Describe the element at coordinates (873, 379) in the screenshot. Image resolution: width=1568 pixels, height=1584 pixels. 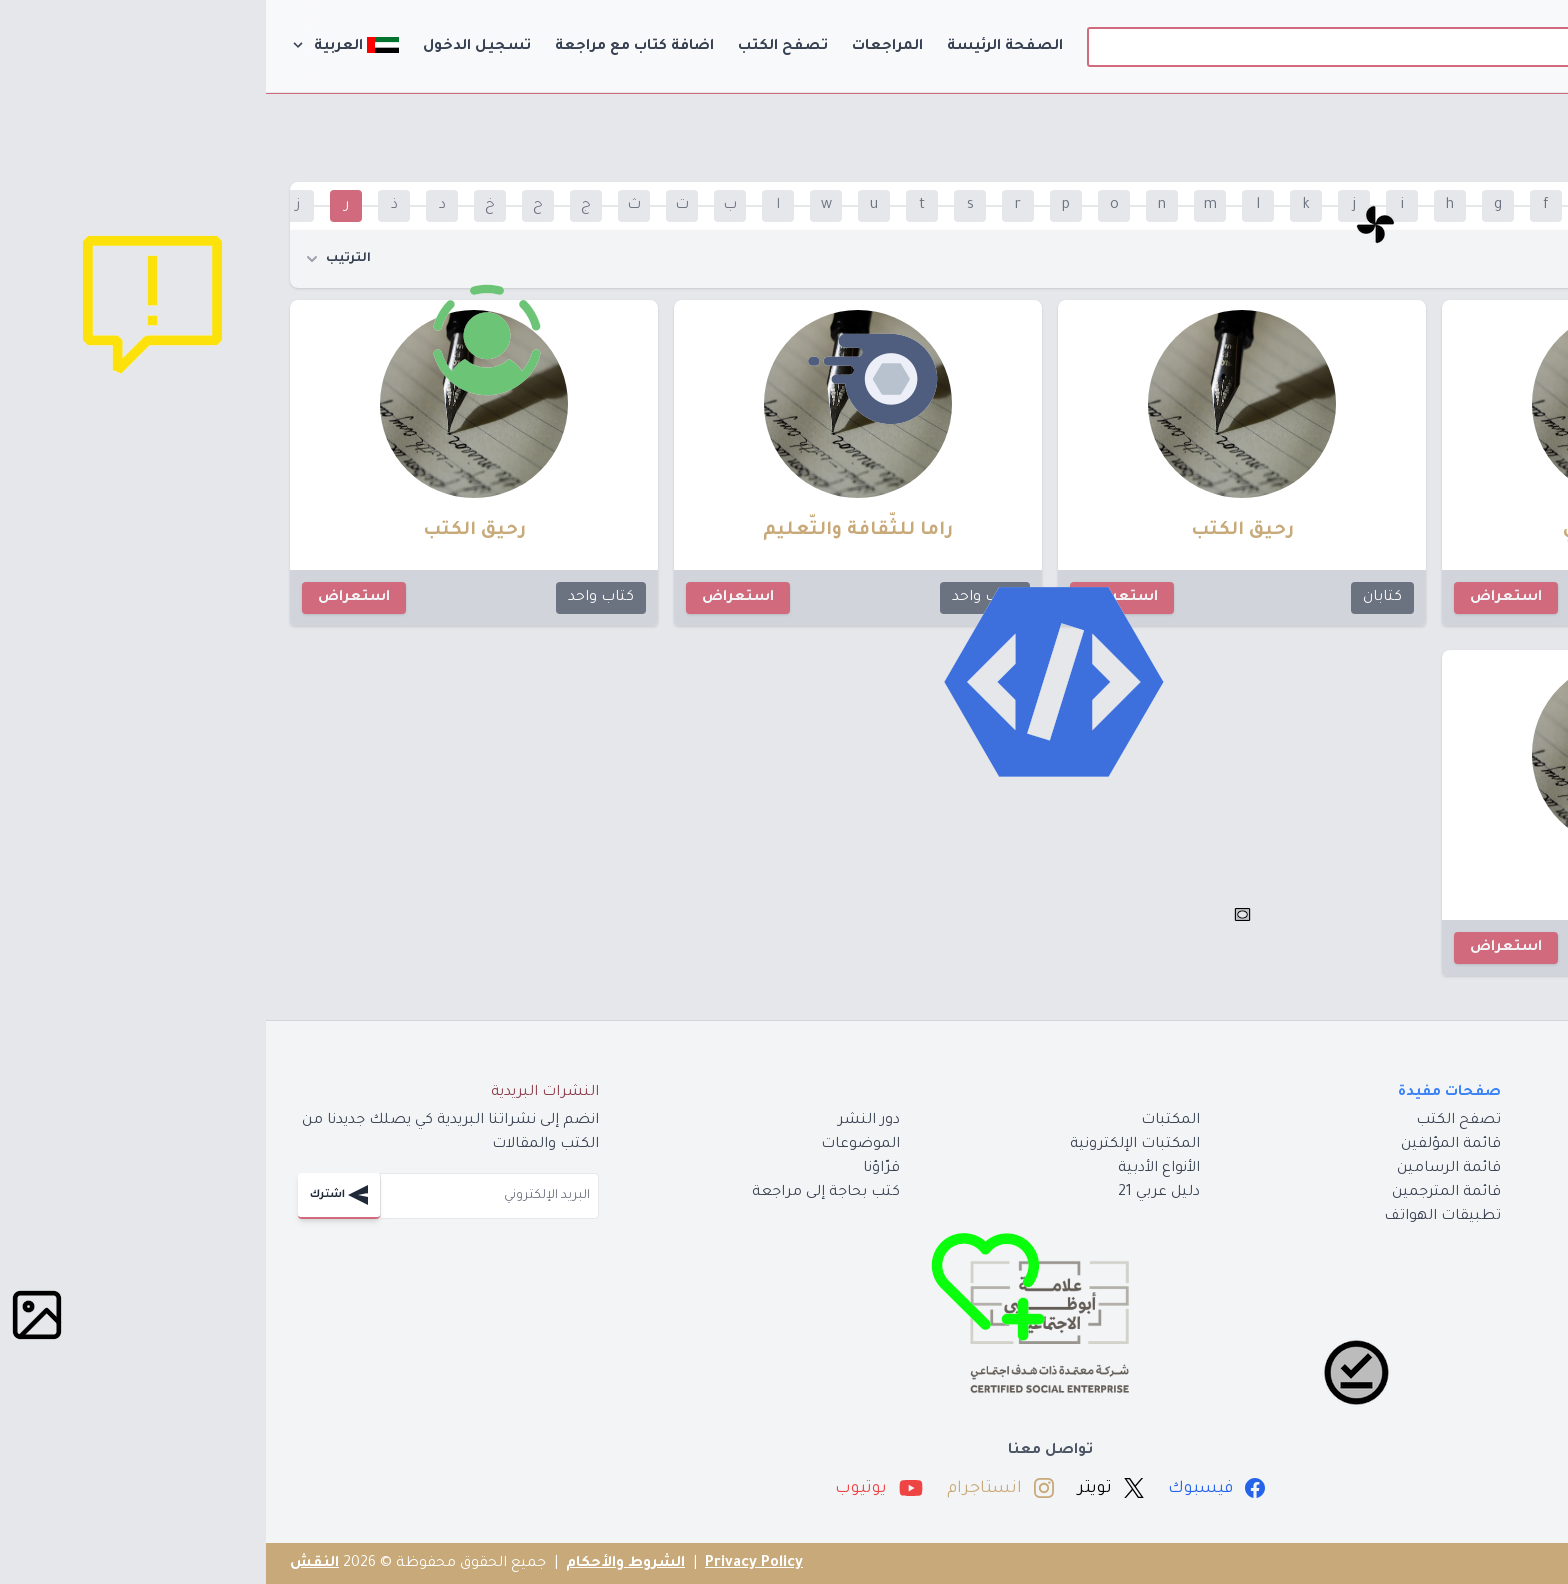
I see `access discord nitro subscription features` at that location.